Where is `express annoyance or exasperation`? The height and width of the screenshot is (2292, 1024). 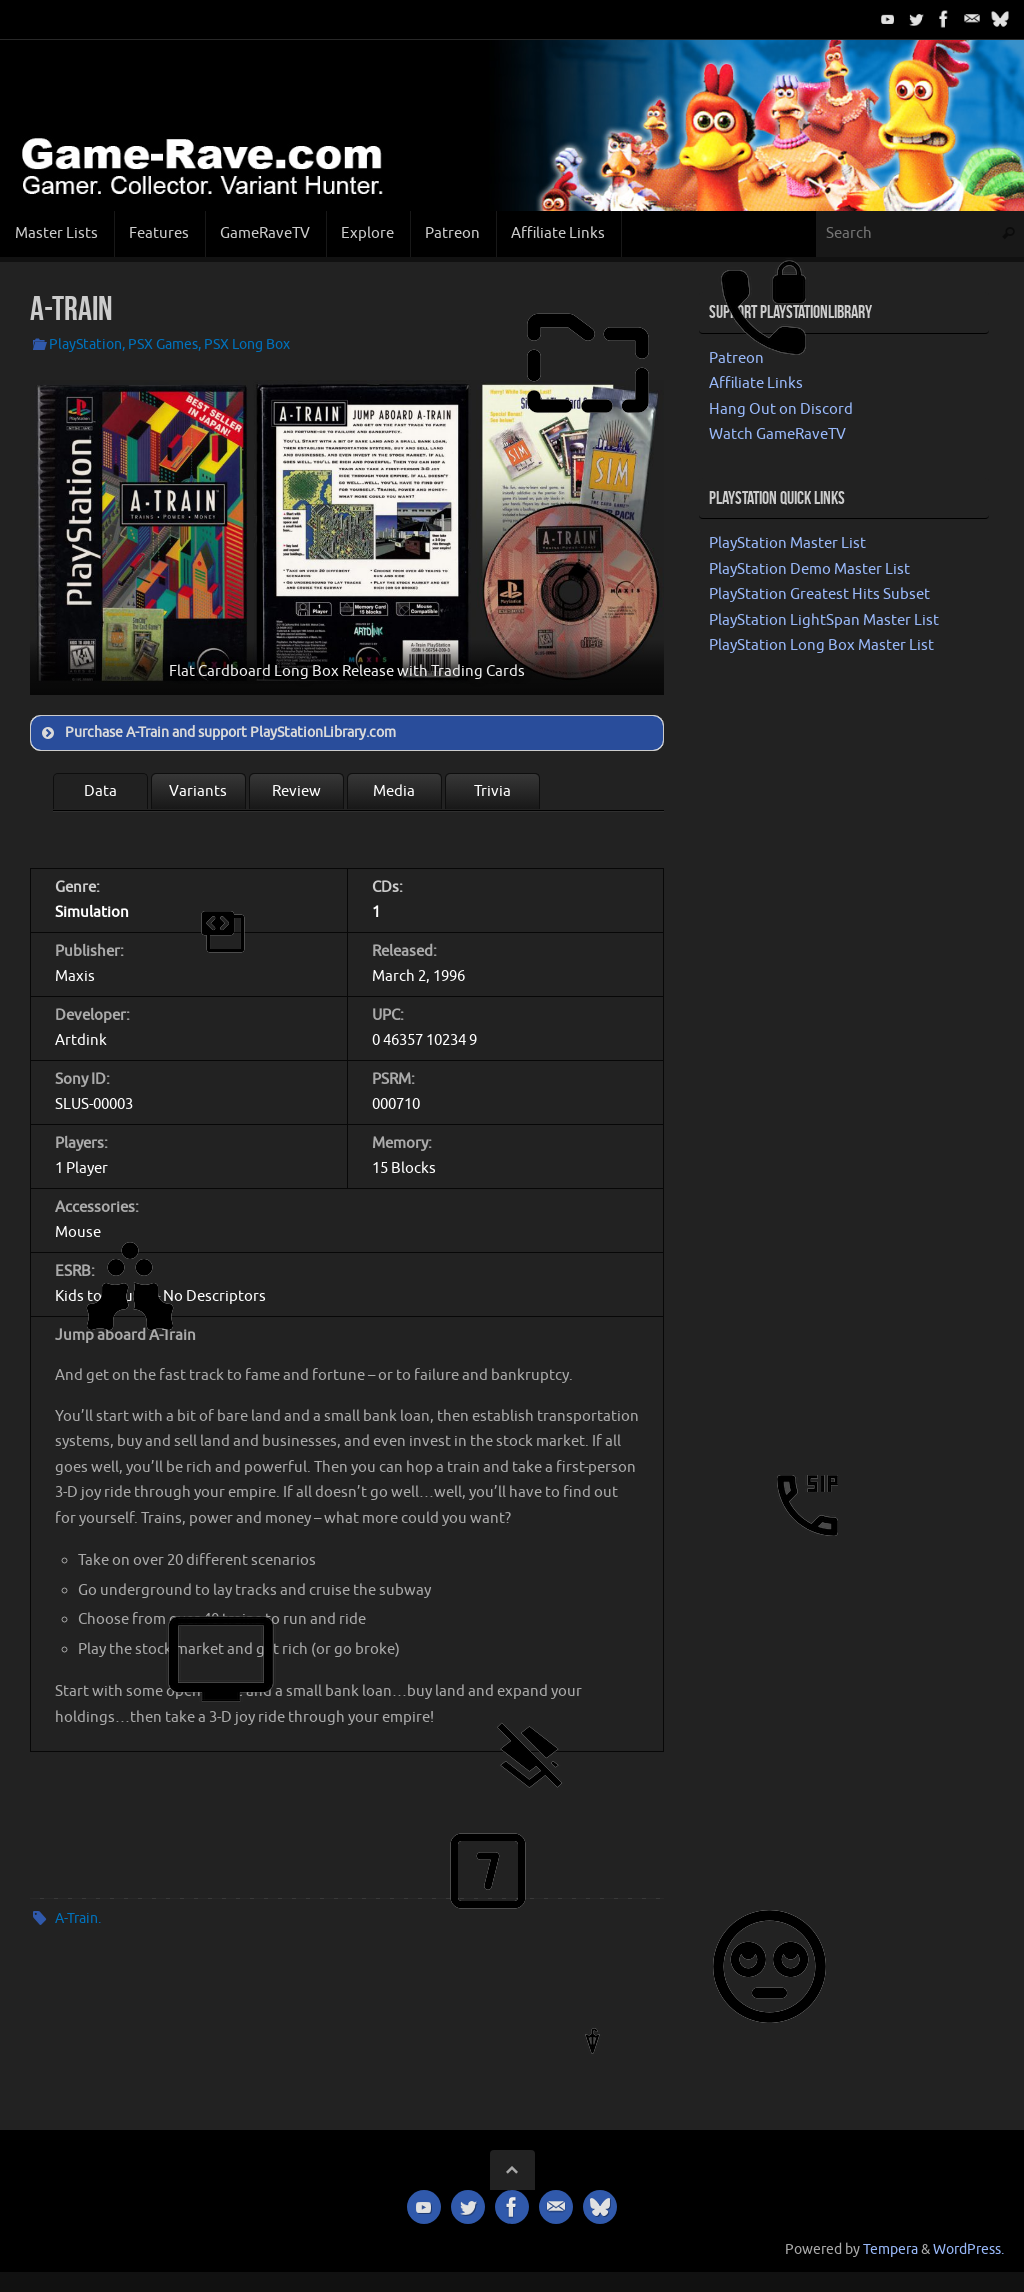 express annoyance or exasperation is located at coordinates (769, 1966).